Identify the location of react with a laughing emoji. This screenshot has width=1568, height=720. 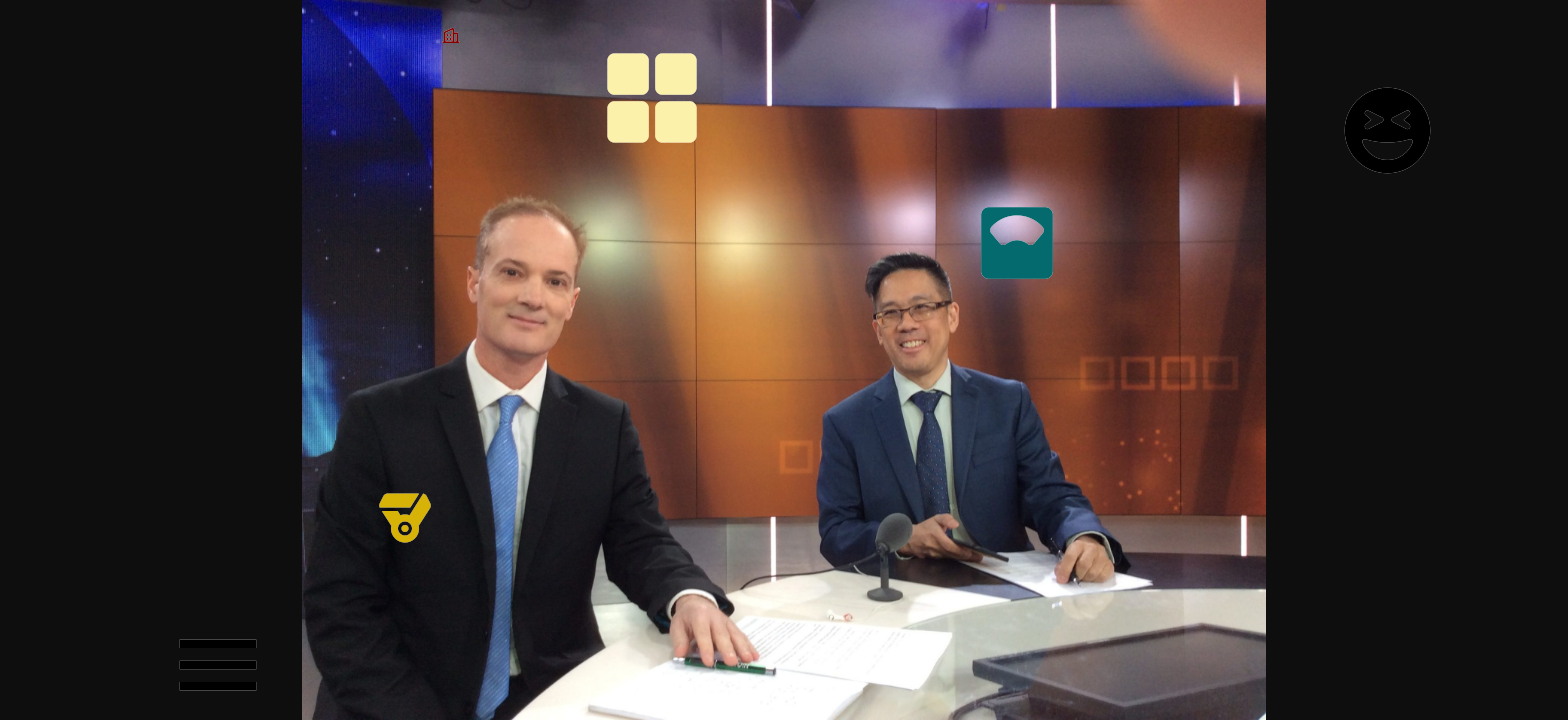
(1387, 130).